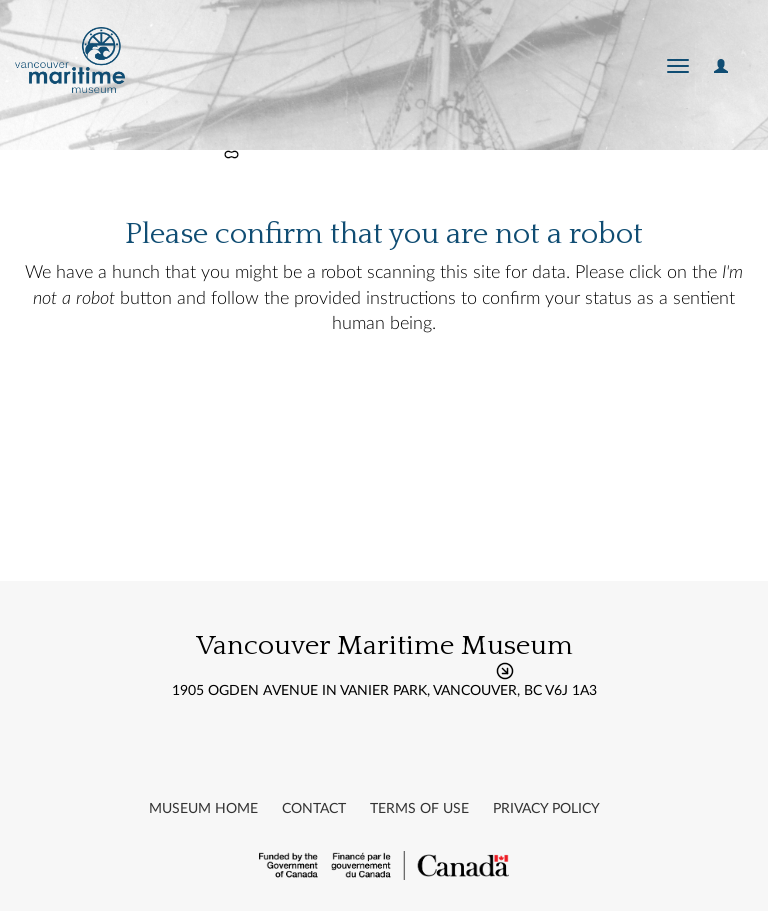 This screenshot has width=768, height=911. I want to click on navigate to the next section below, so click(505, 671).